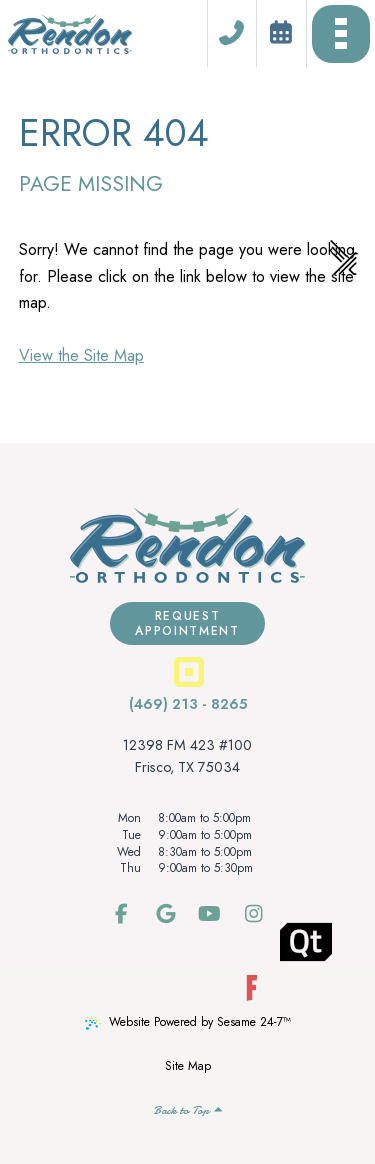 The width and height of the screenshot is (375, 1164). Describe the element at coordinates (306, 942) in the screenshot. I see `Qt framework branding or logo` at that location.